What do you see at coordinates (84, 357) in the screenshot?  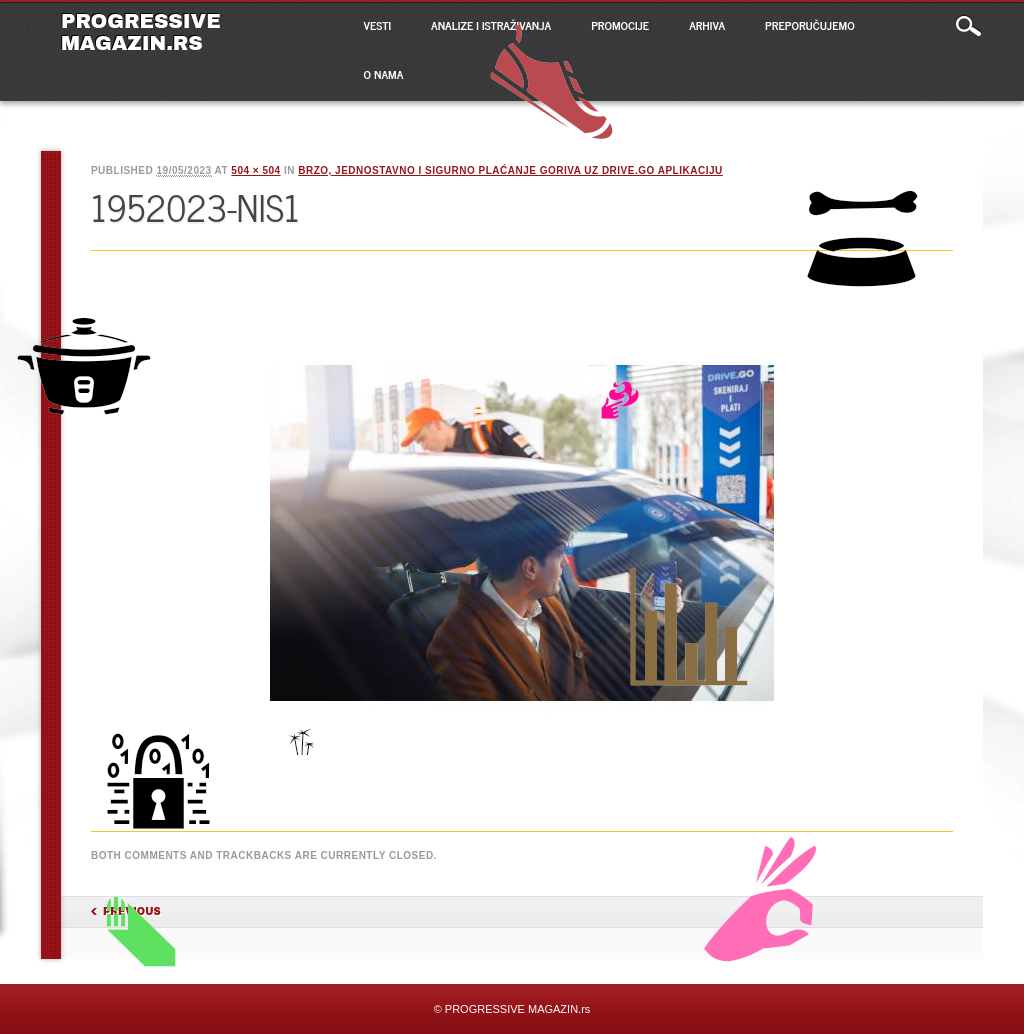 I see `access rice cooker settings or controls` at bounding box center [84, 357].